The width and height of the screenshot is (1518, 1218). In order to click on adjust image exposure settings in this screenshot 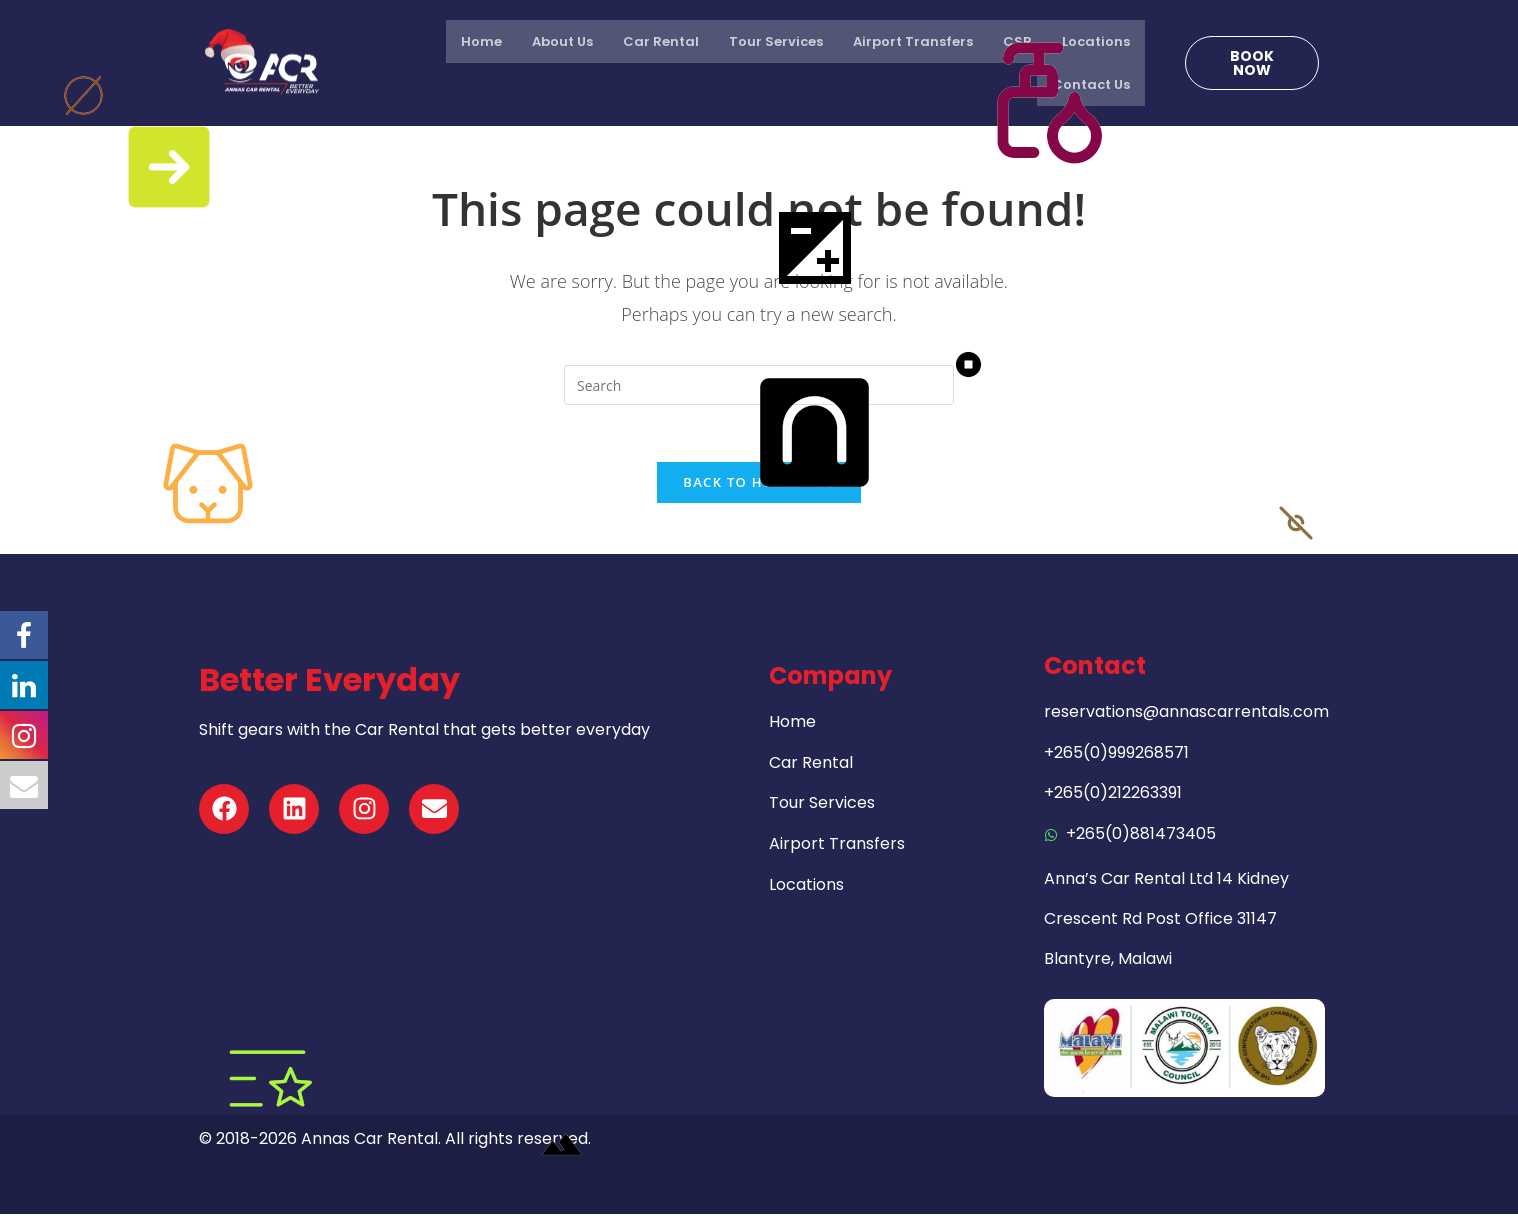, I will do `click(815, 248)`.